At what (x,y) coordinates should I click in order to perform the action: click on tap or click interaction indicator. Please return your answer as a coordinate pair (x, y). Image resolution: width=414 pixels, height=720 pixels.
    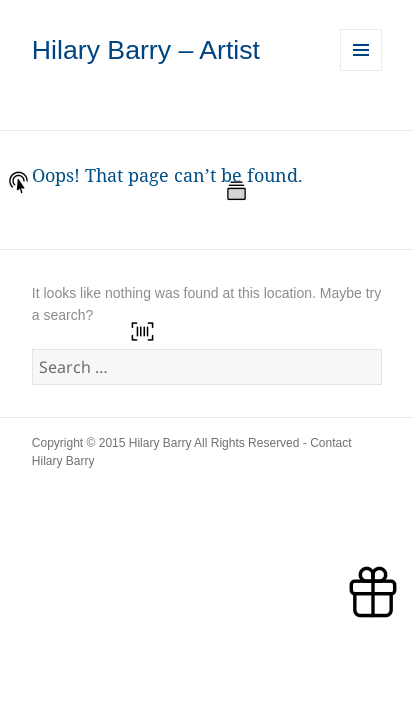
    Looking at the image, I should click on (18, 182).